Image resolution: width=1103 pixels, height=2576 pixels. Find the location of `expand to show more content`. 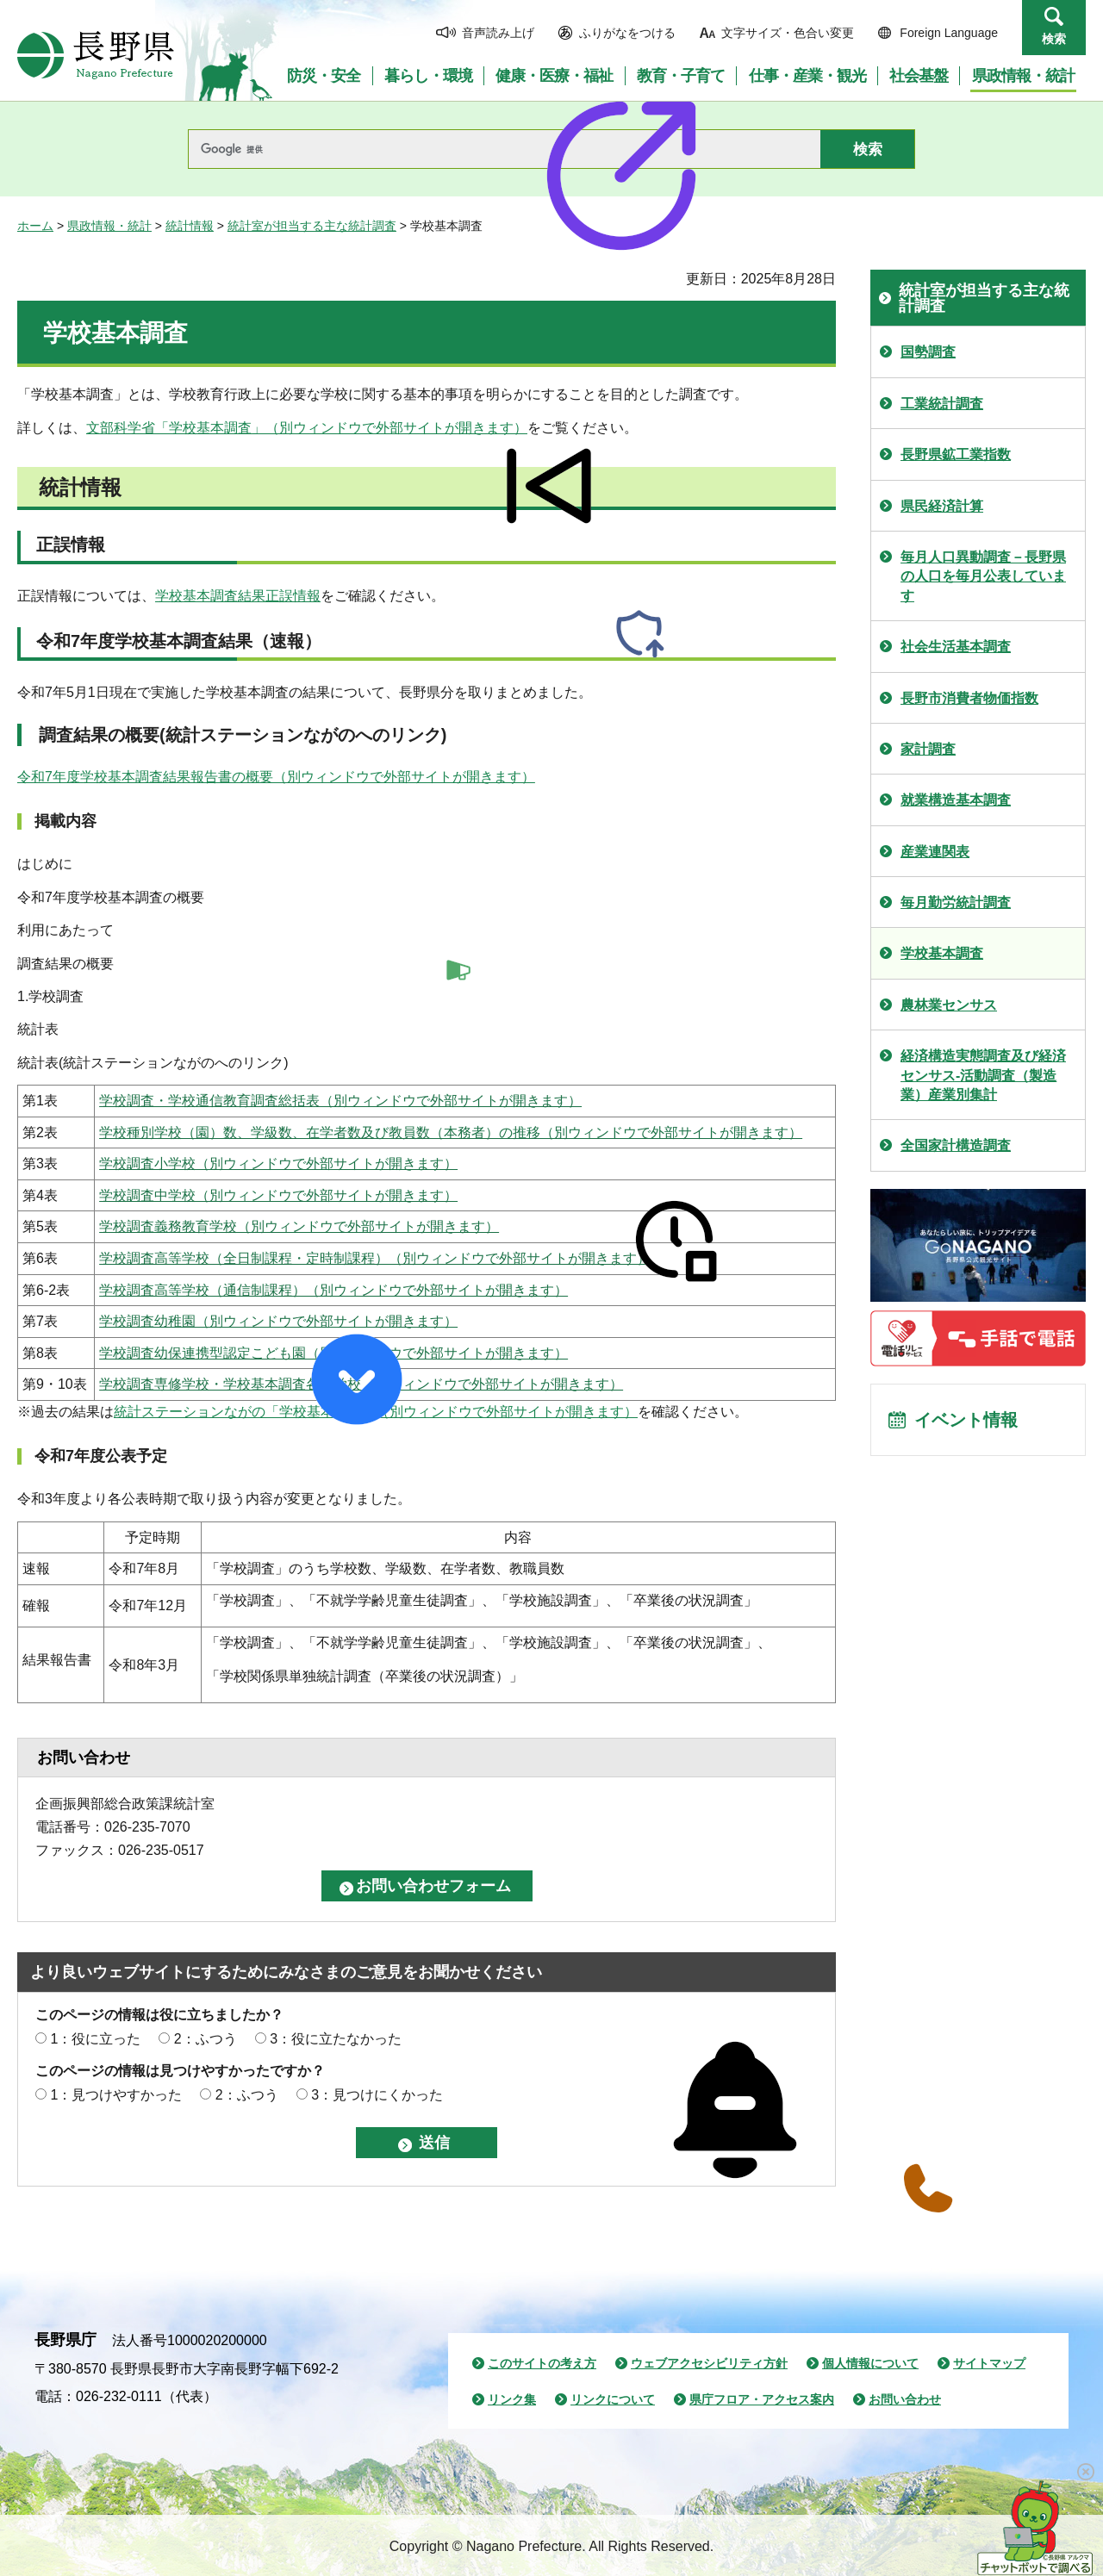

expand to show more content is located at coordinates (357, 1379).